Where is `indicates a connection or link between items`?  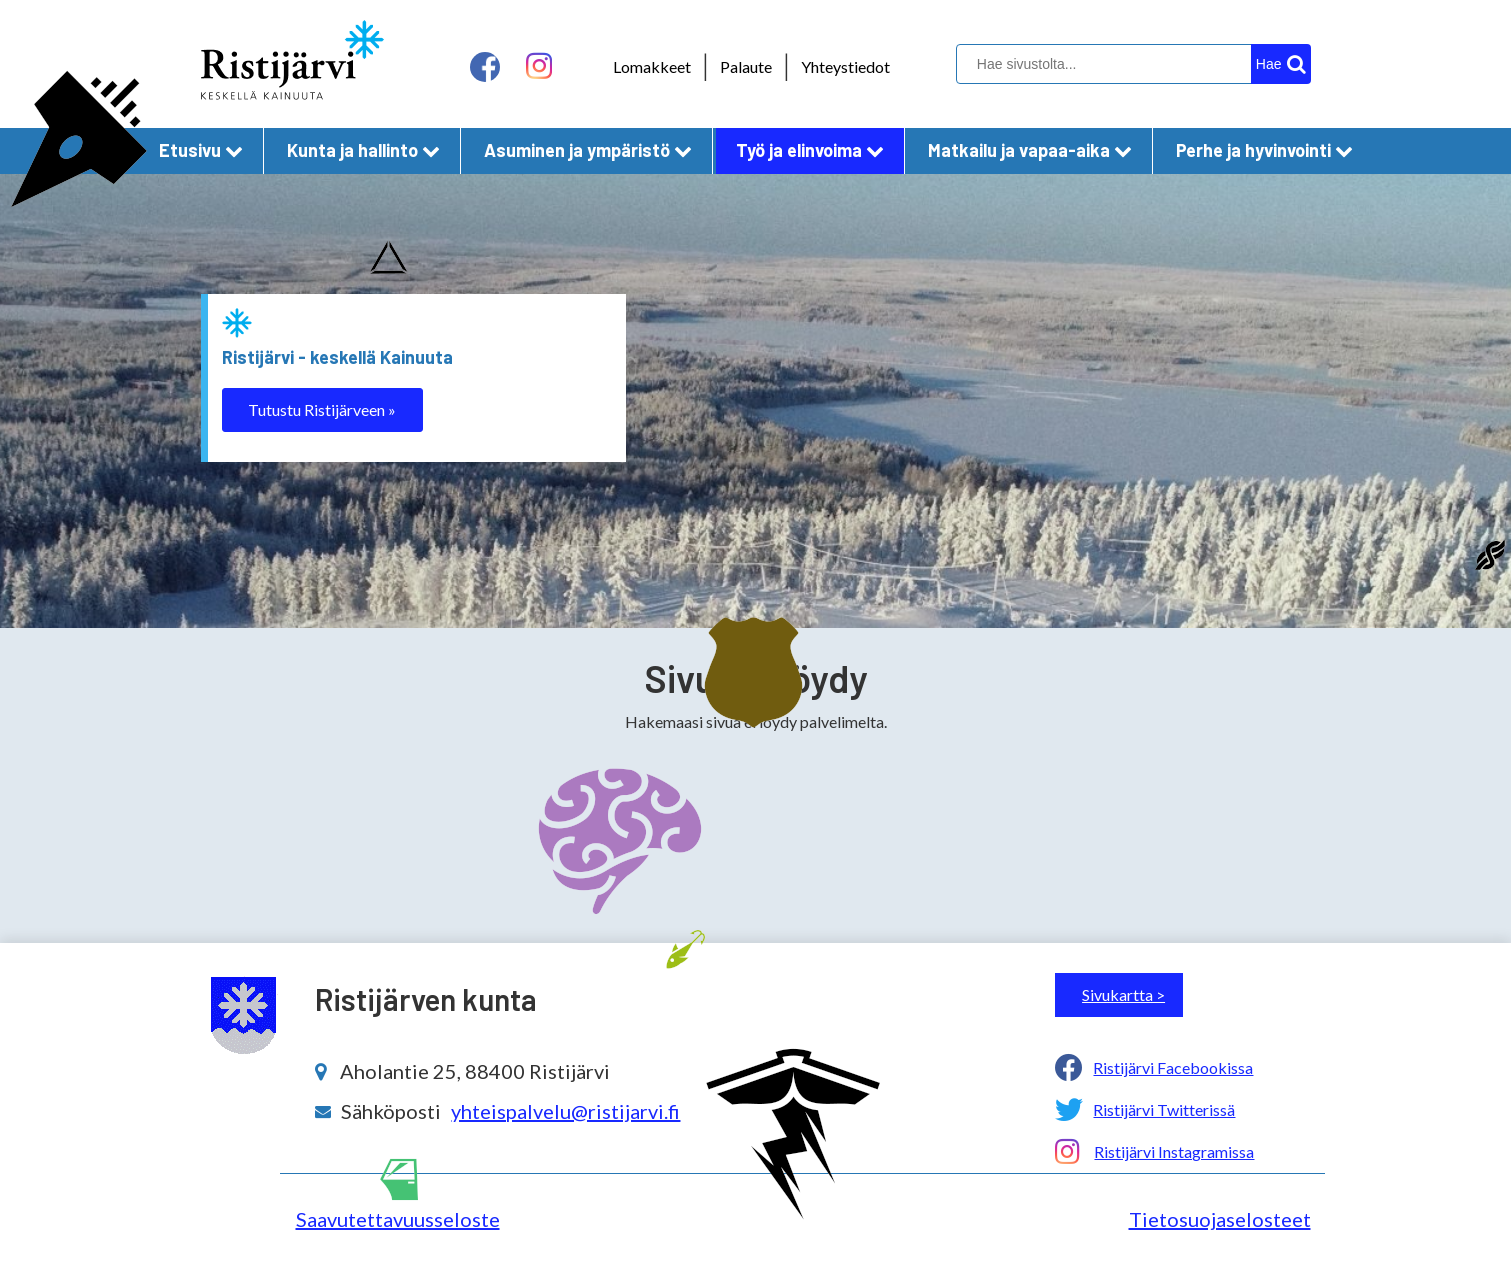
indicates a connection or link between items is located at coordinates (1490, 555).